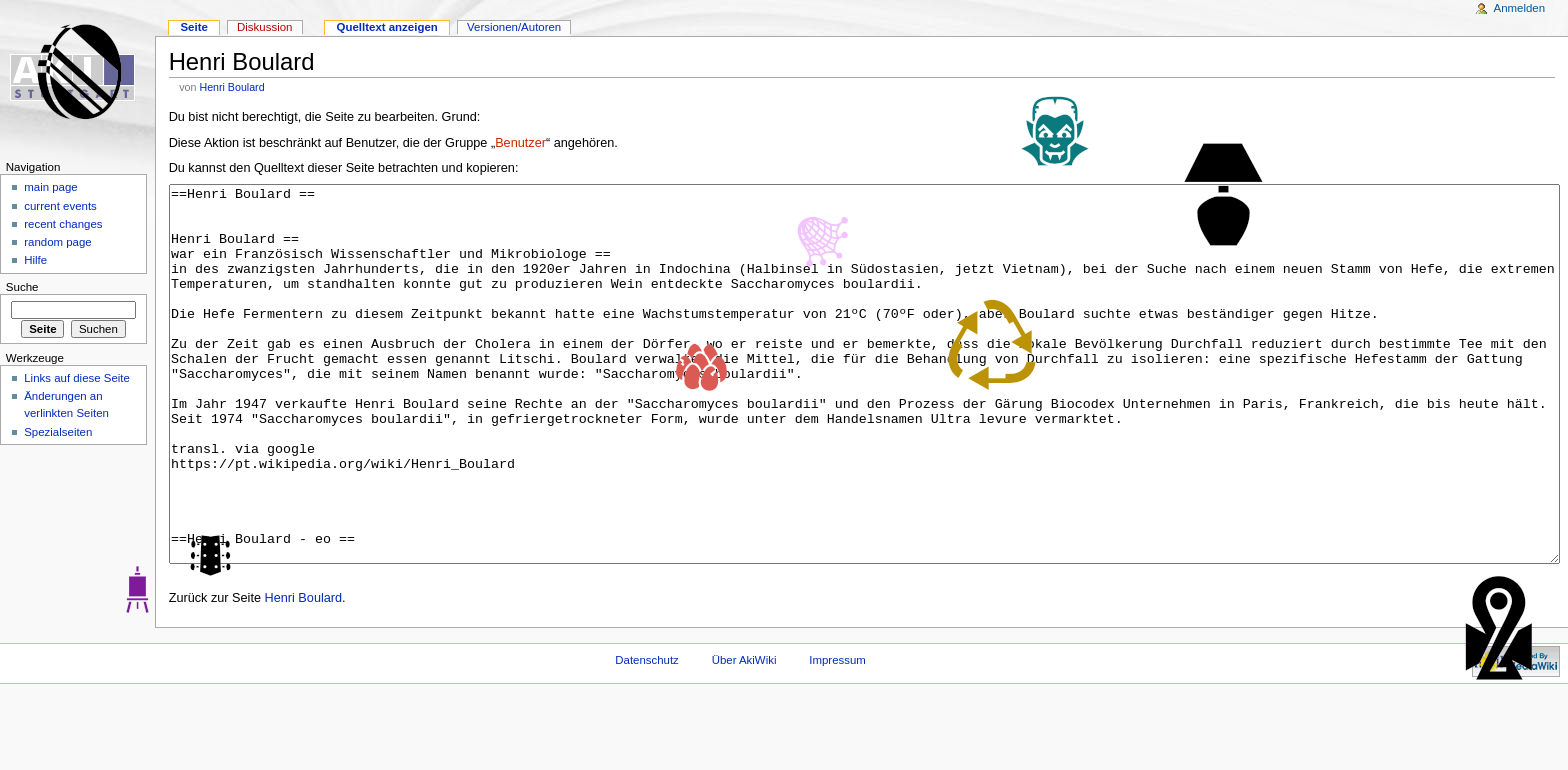 This screenshot has height=770, width=1568. I want to click on indicates a nest or breeding area in gameplay, so click(701, 367).